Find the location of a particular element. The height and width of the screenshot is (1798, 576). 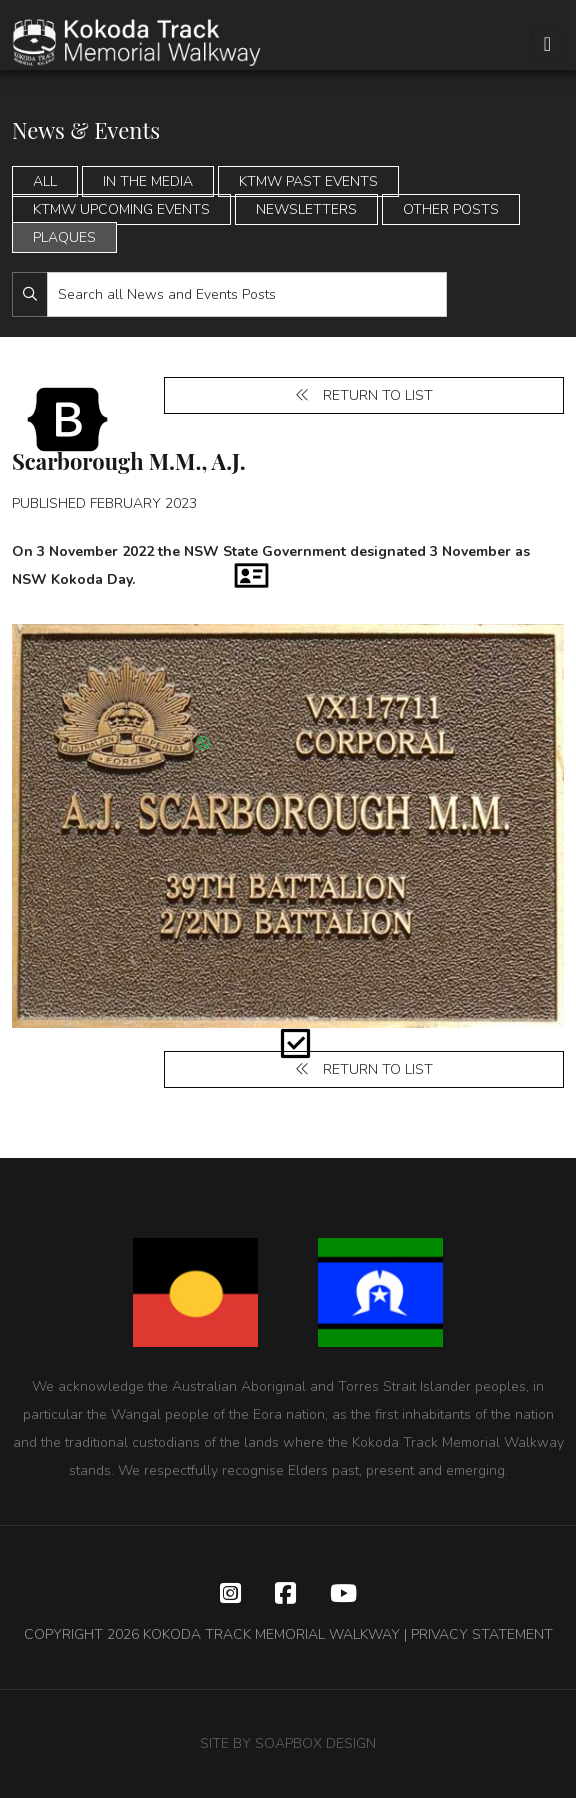

a selected or completed checkbox is located at coordinates (295, 1043).